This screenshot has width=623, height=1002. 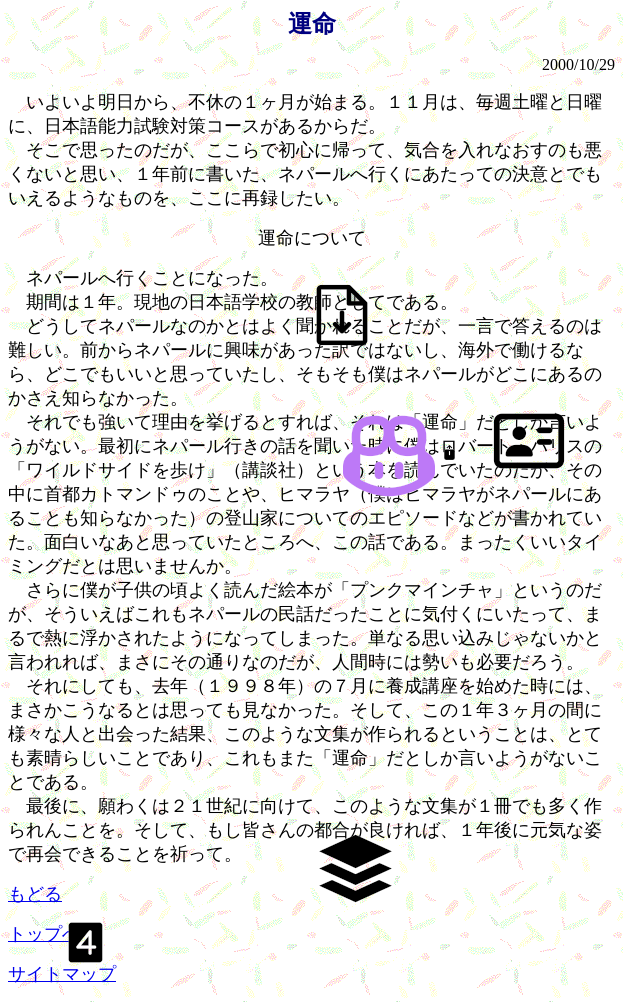 I want to click on access GitHub Copilot AI assistant, so click(x=389, y=456).